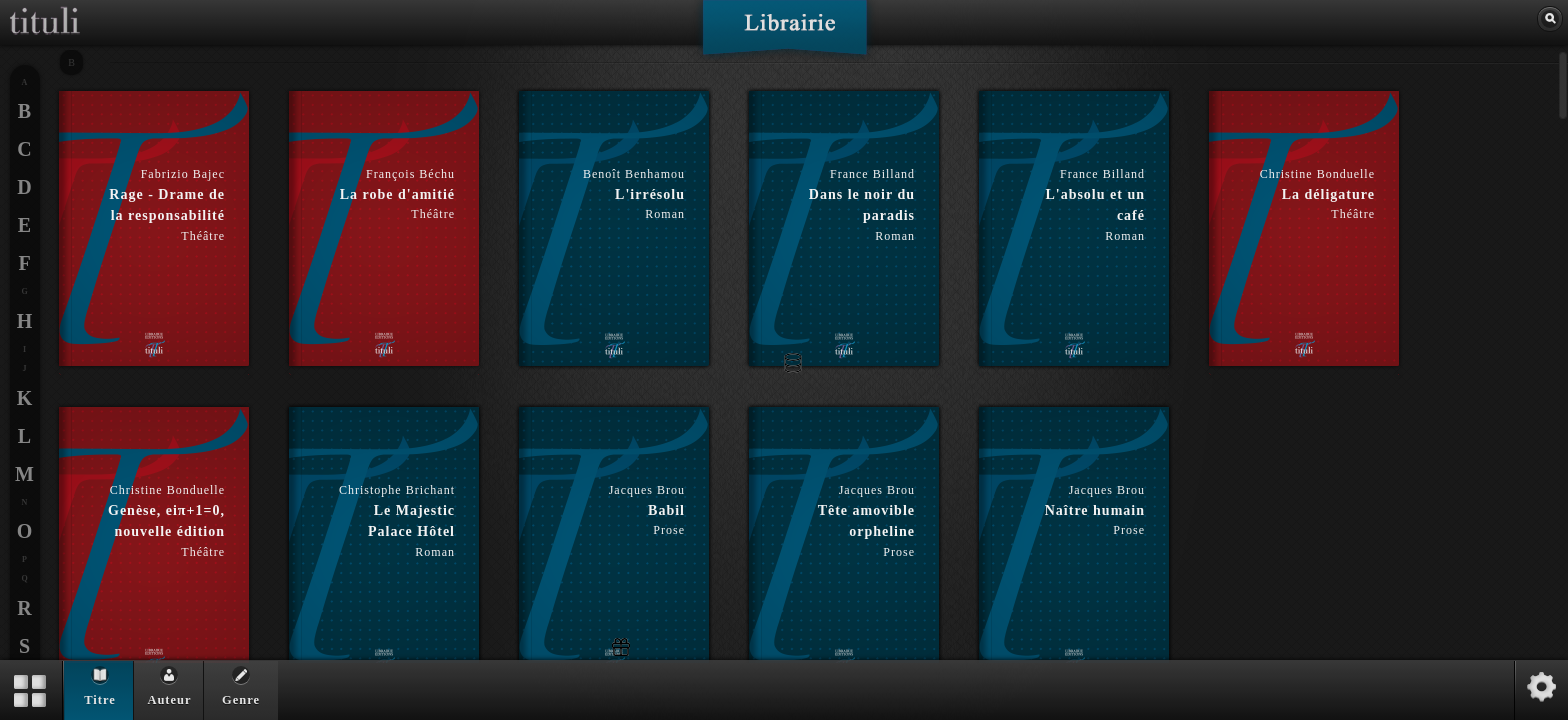  Describe the element at coordinates (793, 363) in the screenshot. I see `access database storage` at that location.